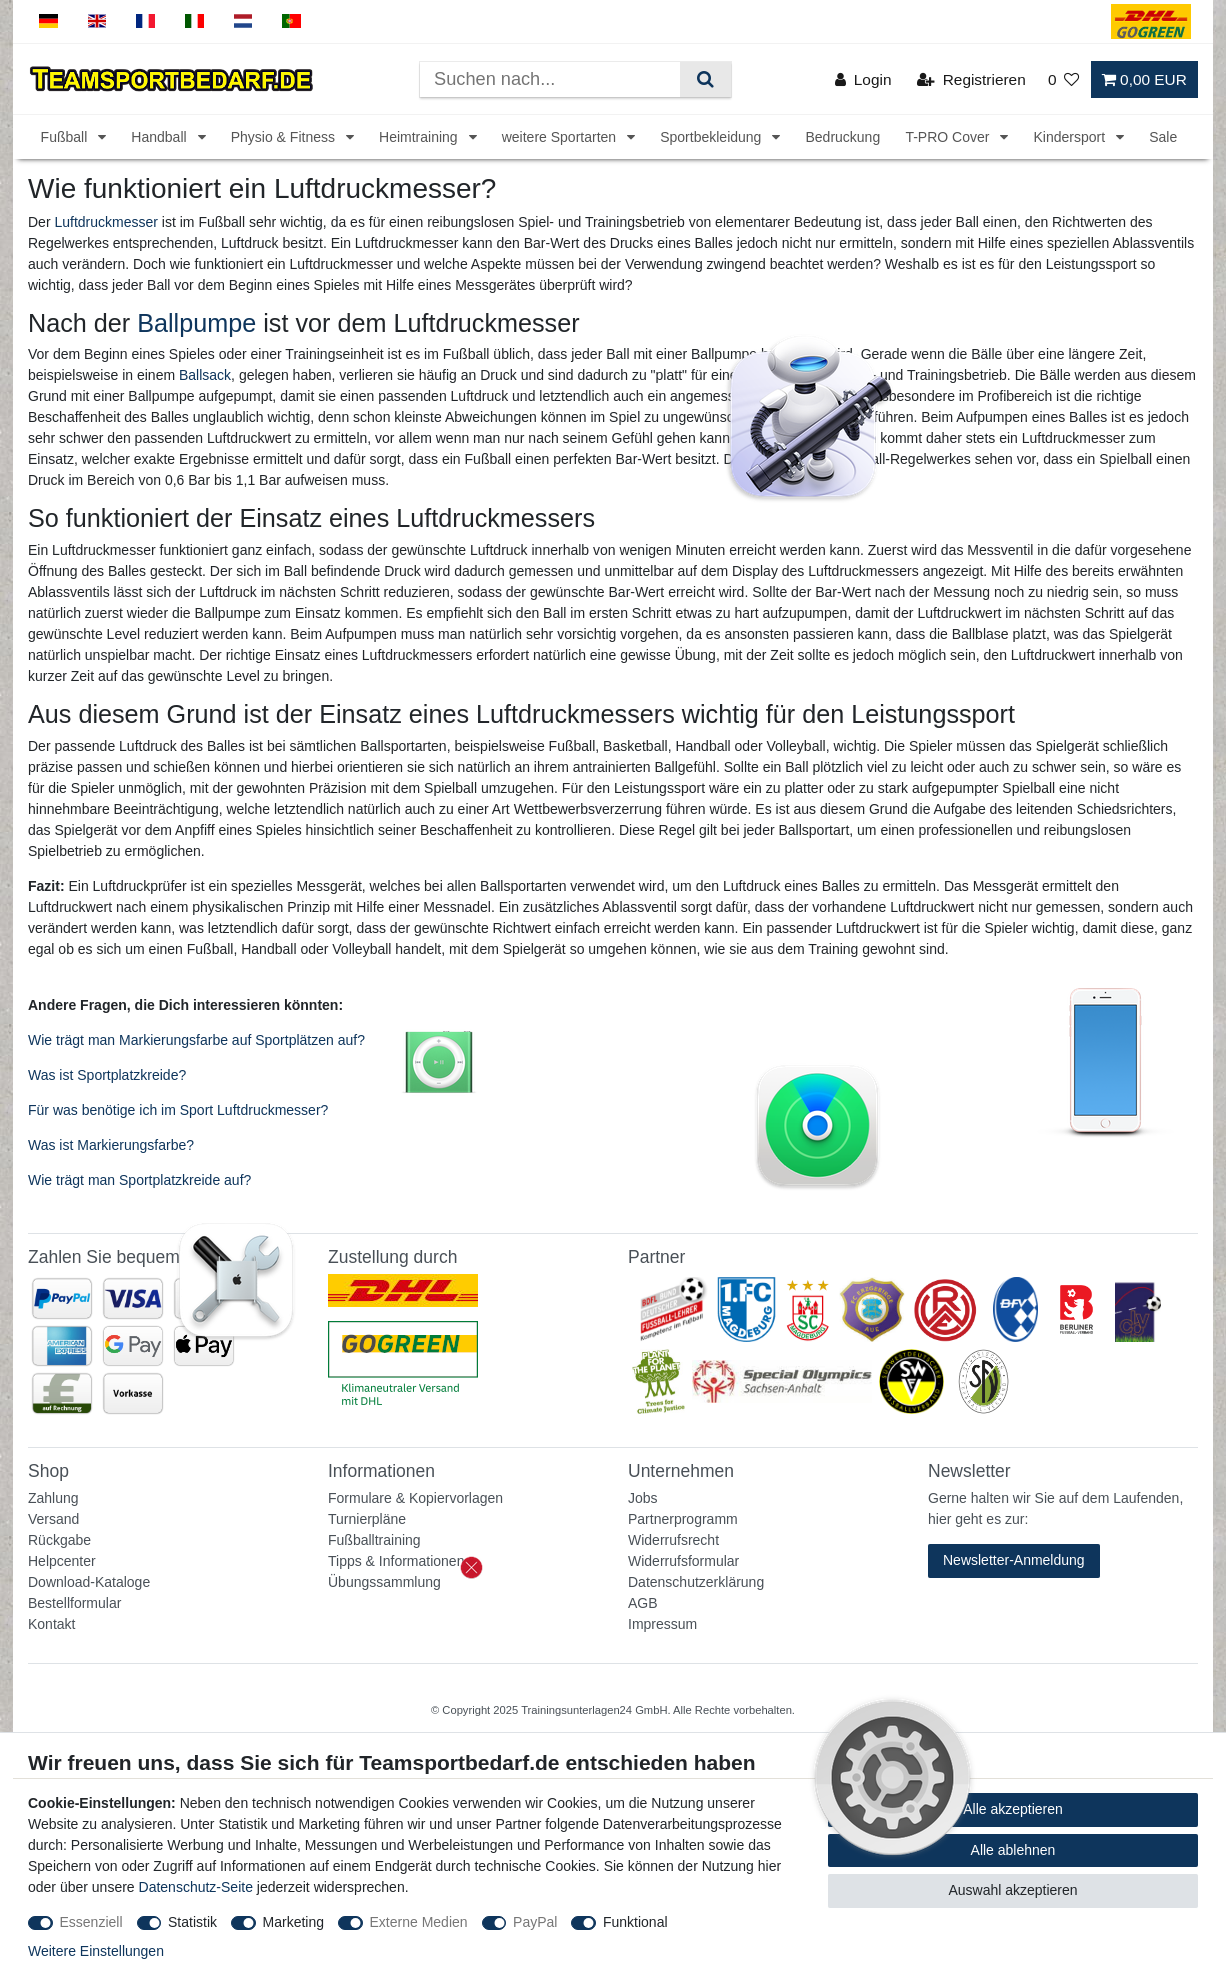 The height and width of the screenshot is (1984, 1226). Describe the element at coordinates (817, 1125) in the screenshot. I see `open Find My app to locate devices or people` at that location.